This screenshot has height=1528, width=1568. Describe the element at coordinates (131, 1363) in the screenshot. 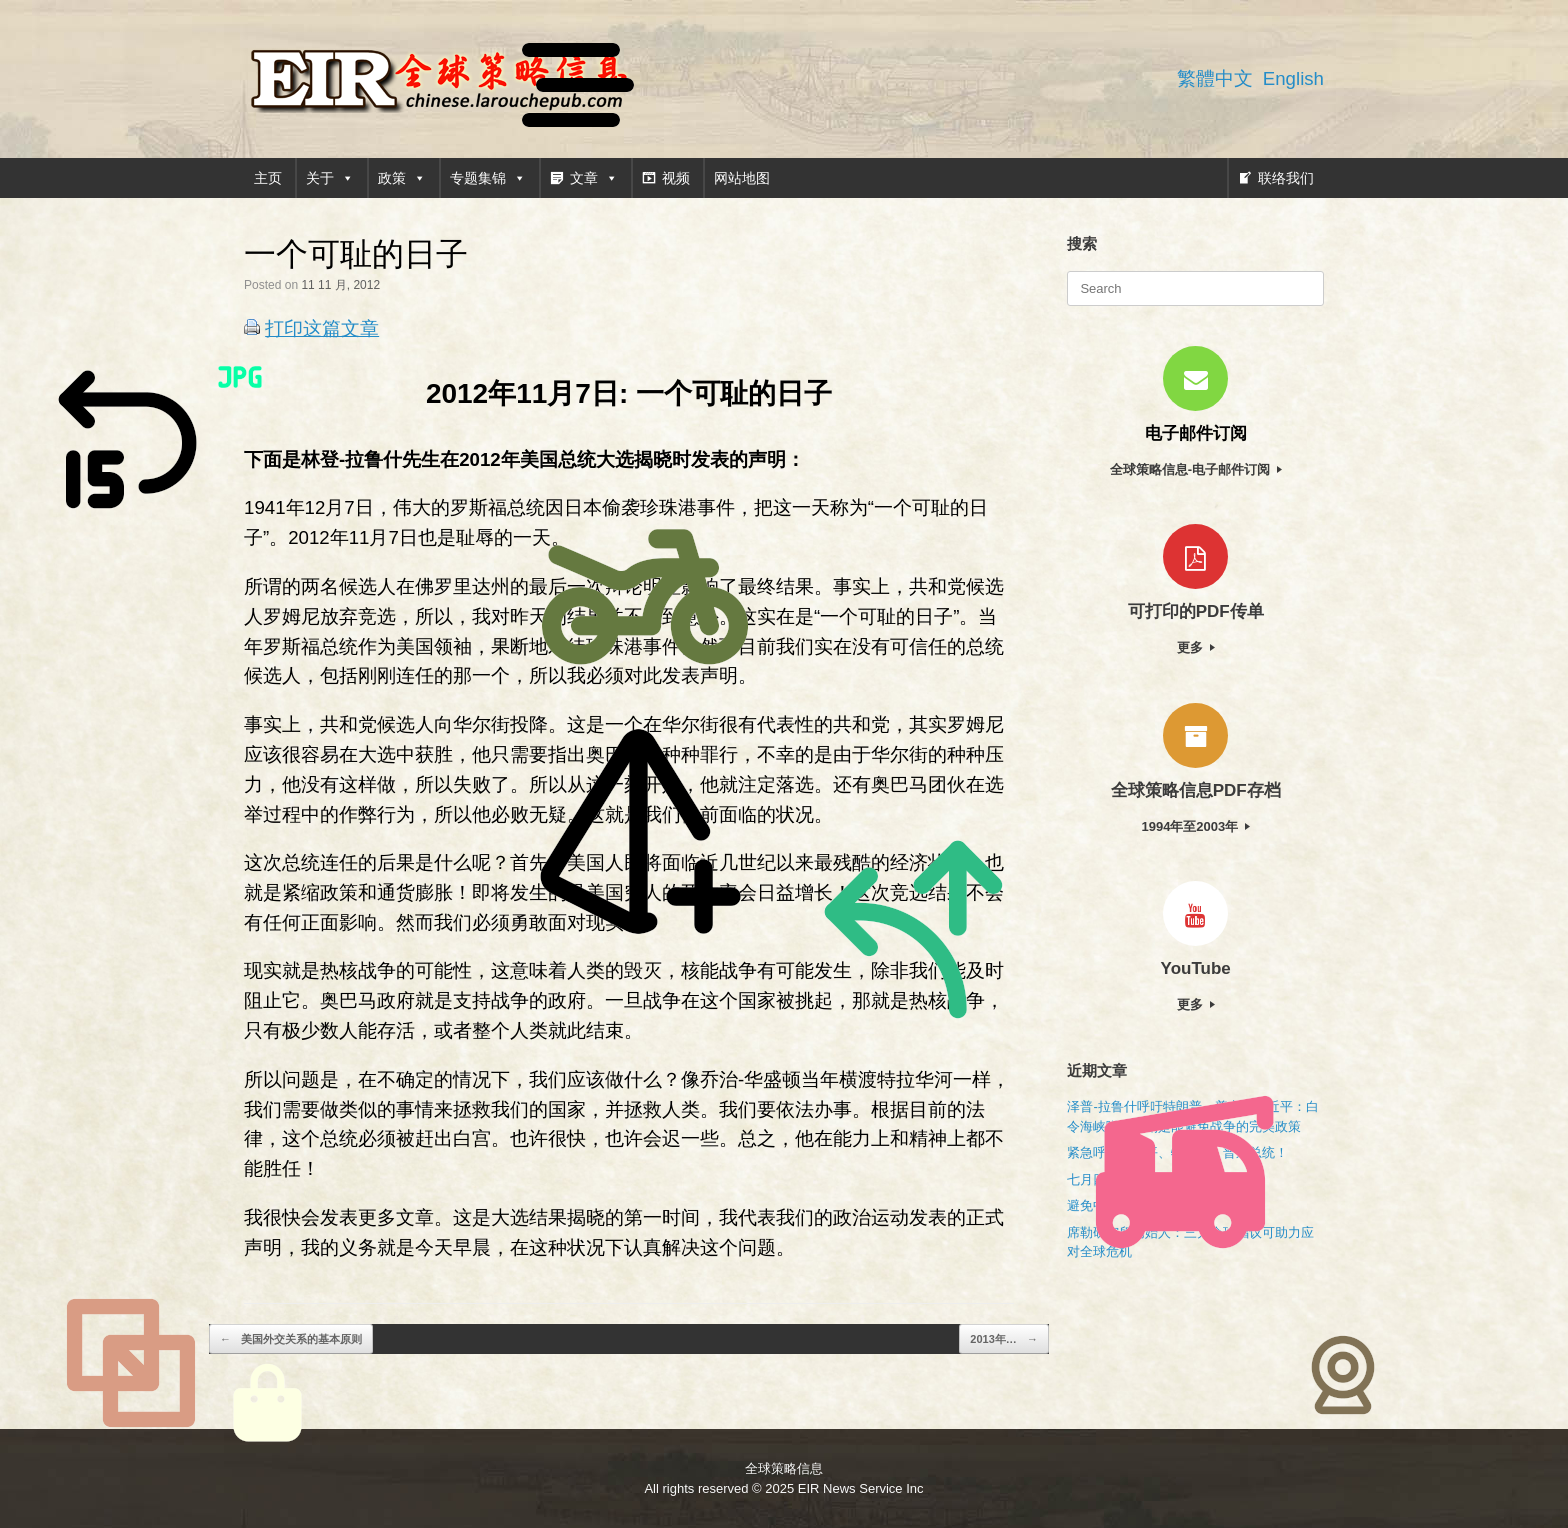

I see `merge or intersect selected layers` at that location.